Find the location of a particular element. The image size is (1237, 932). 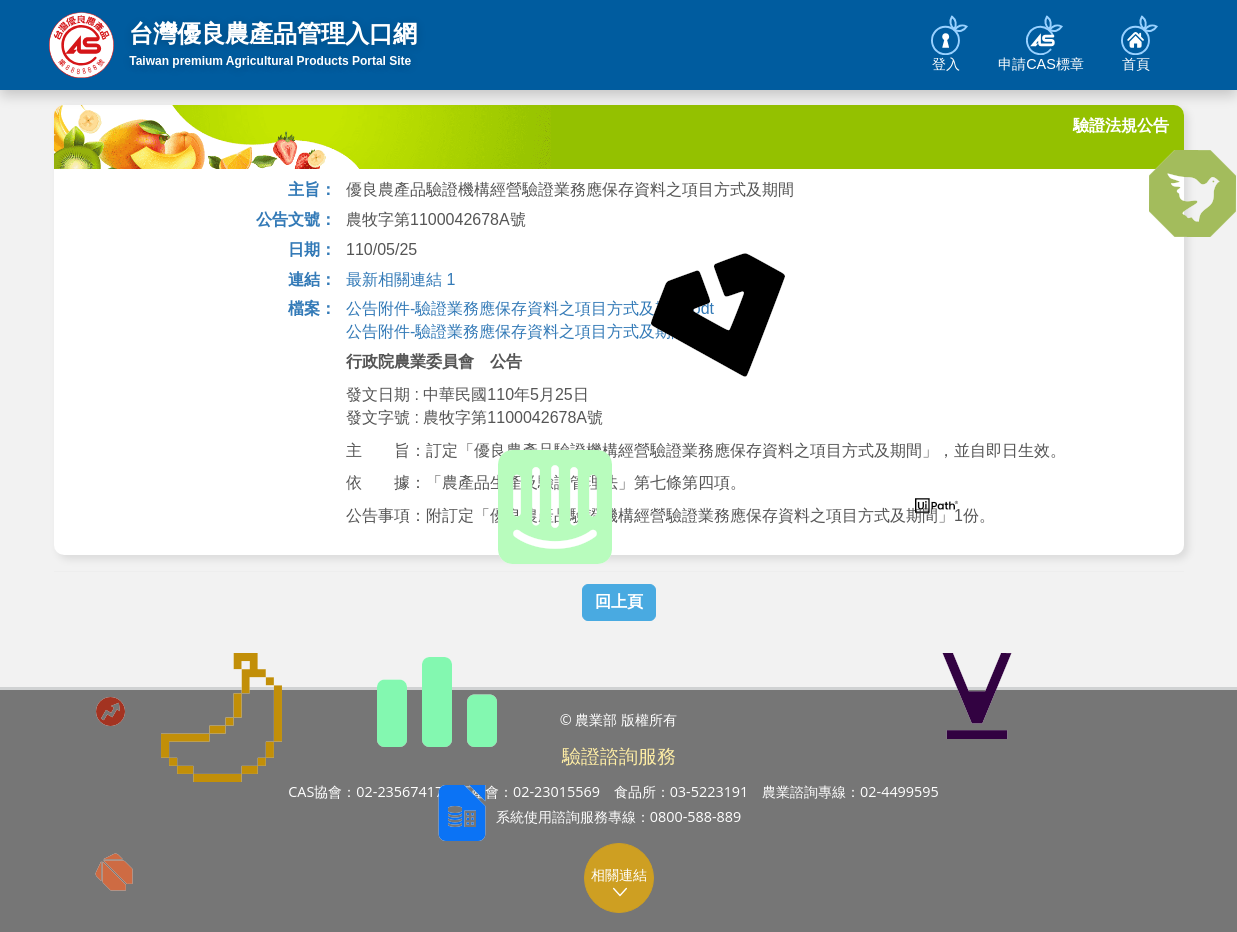

open intercom chat support is located at coordinates (555, 507).